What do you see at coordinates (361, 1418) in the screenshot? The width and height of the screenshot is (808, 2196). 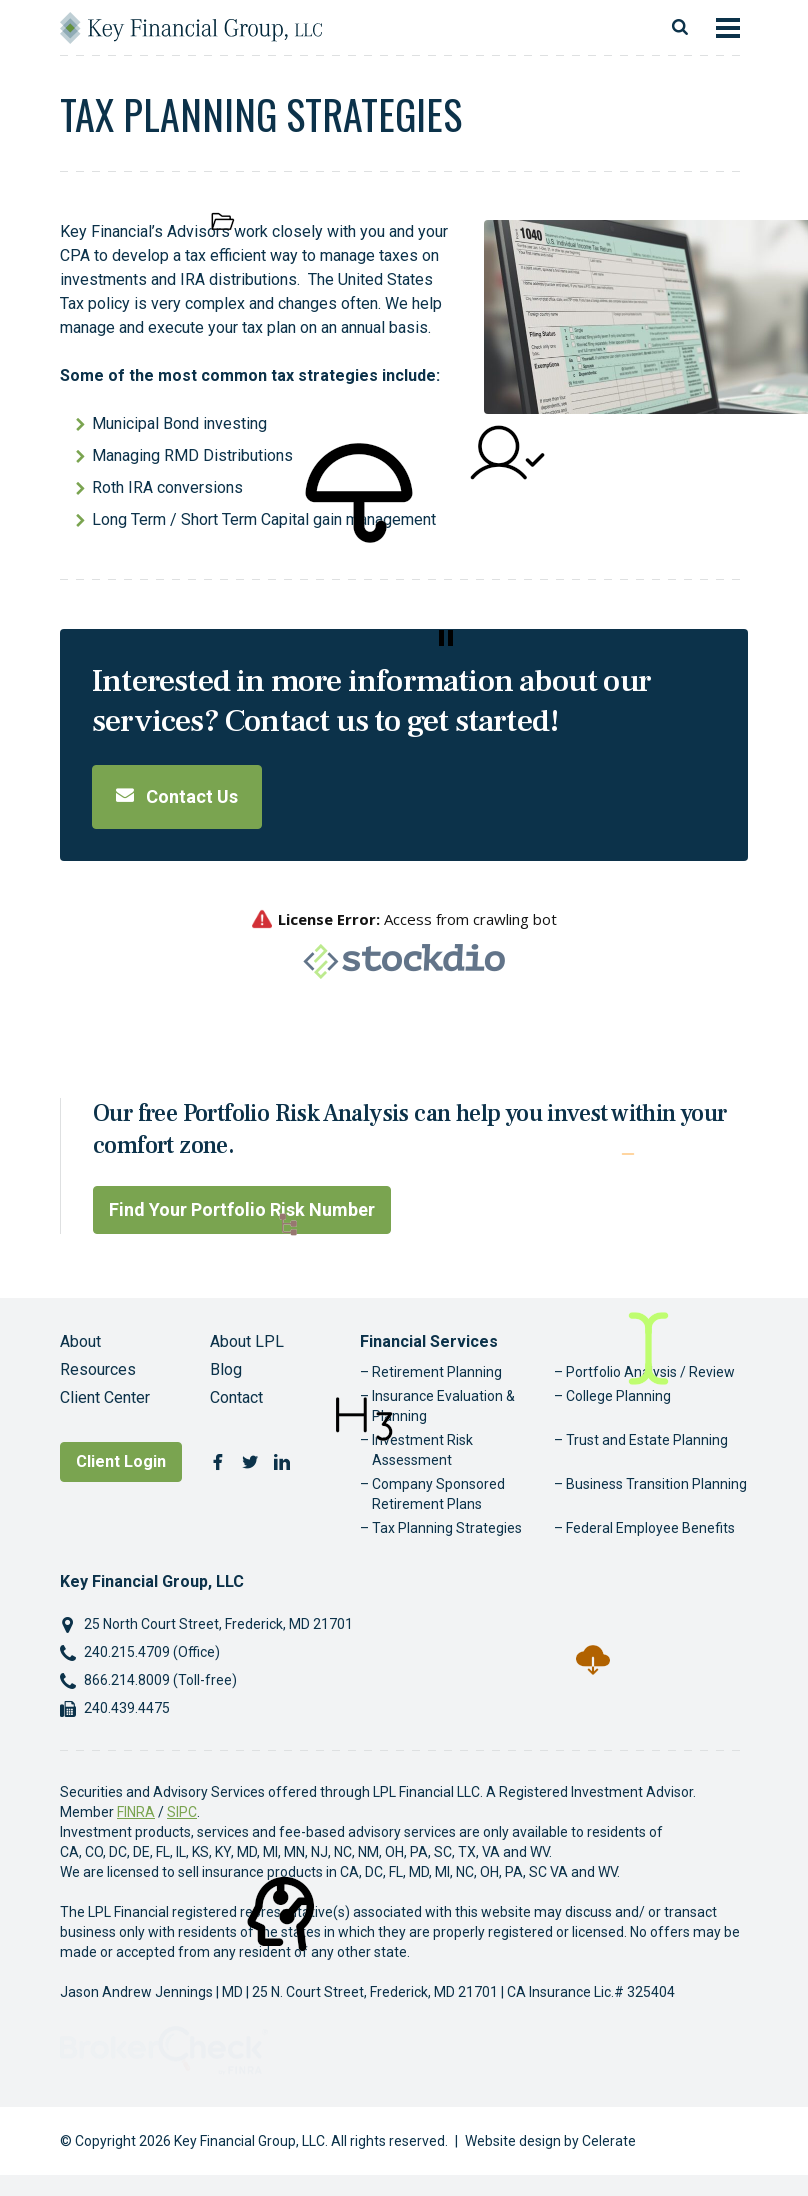 I see `format text as heading level 3` at bounding box center [361, 1418].